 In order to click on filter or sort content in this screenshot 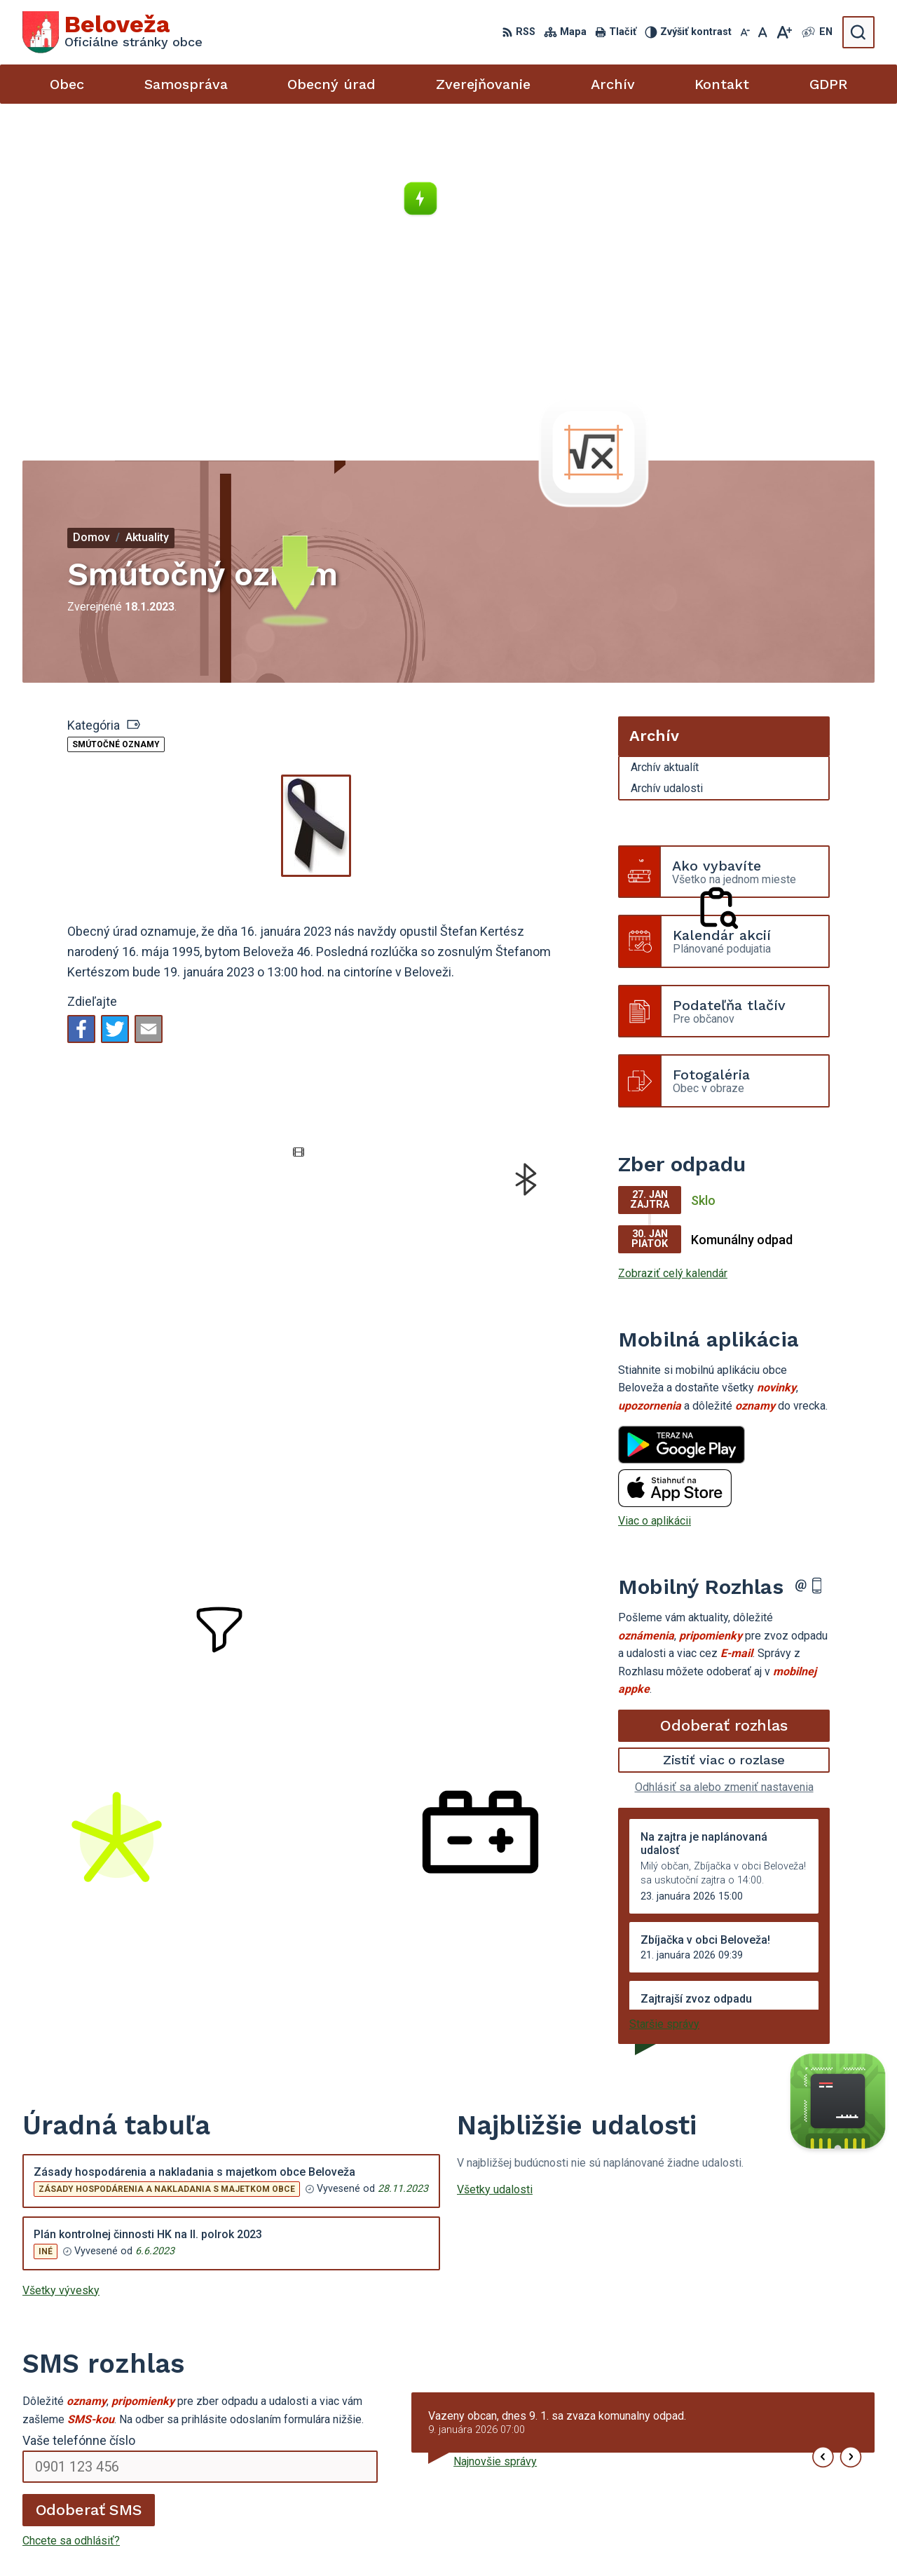, I will do `click(219, 1630)`.